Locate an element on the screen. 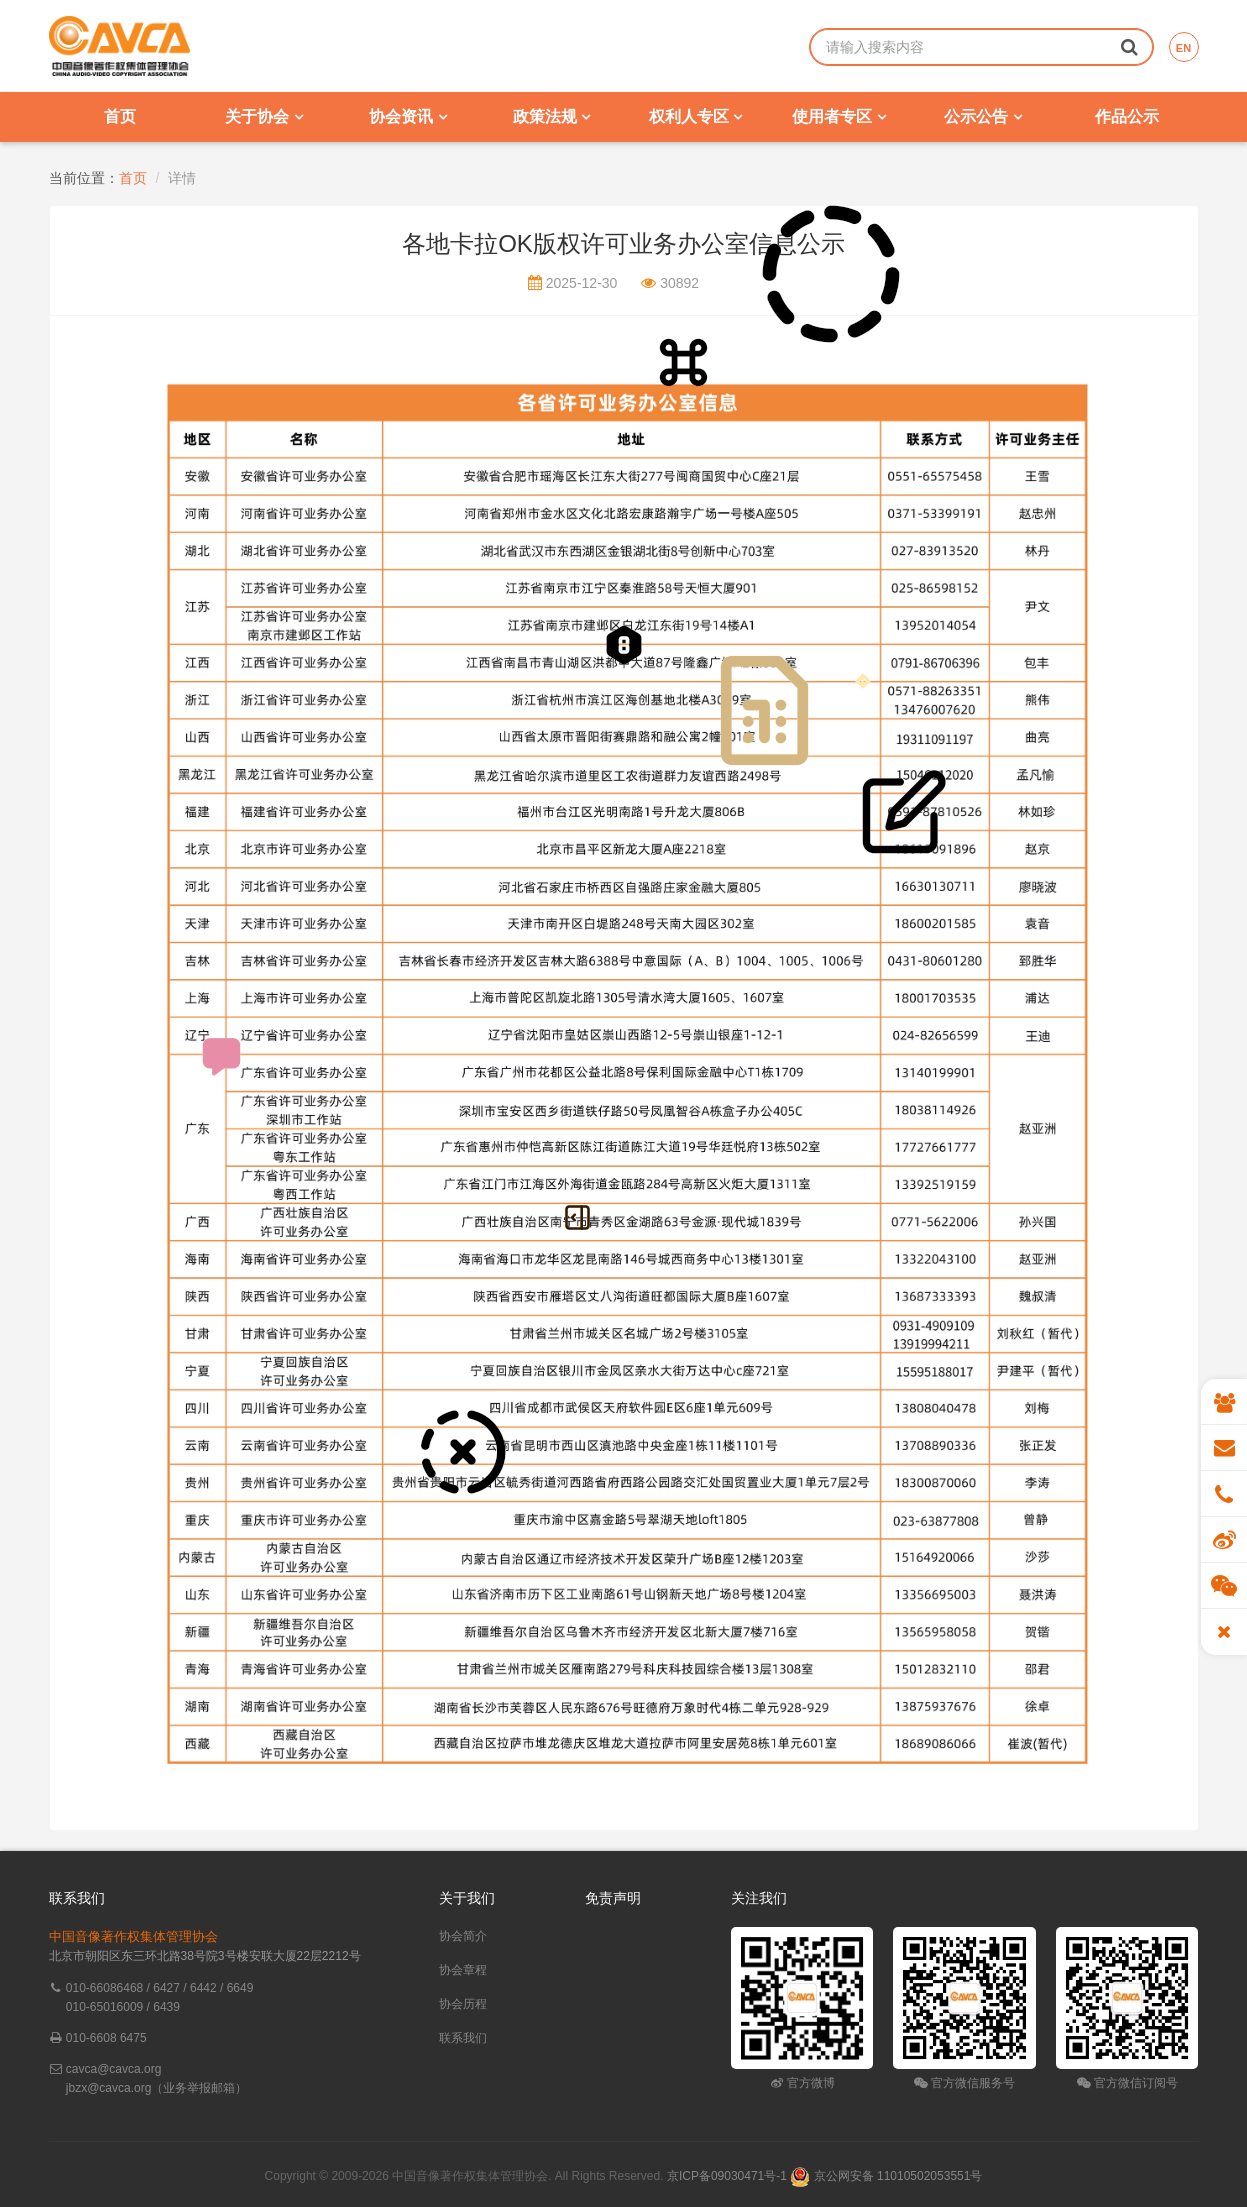  navigate to directions or routing options is located at coordinates (863, 681).